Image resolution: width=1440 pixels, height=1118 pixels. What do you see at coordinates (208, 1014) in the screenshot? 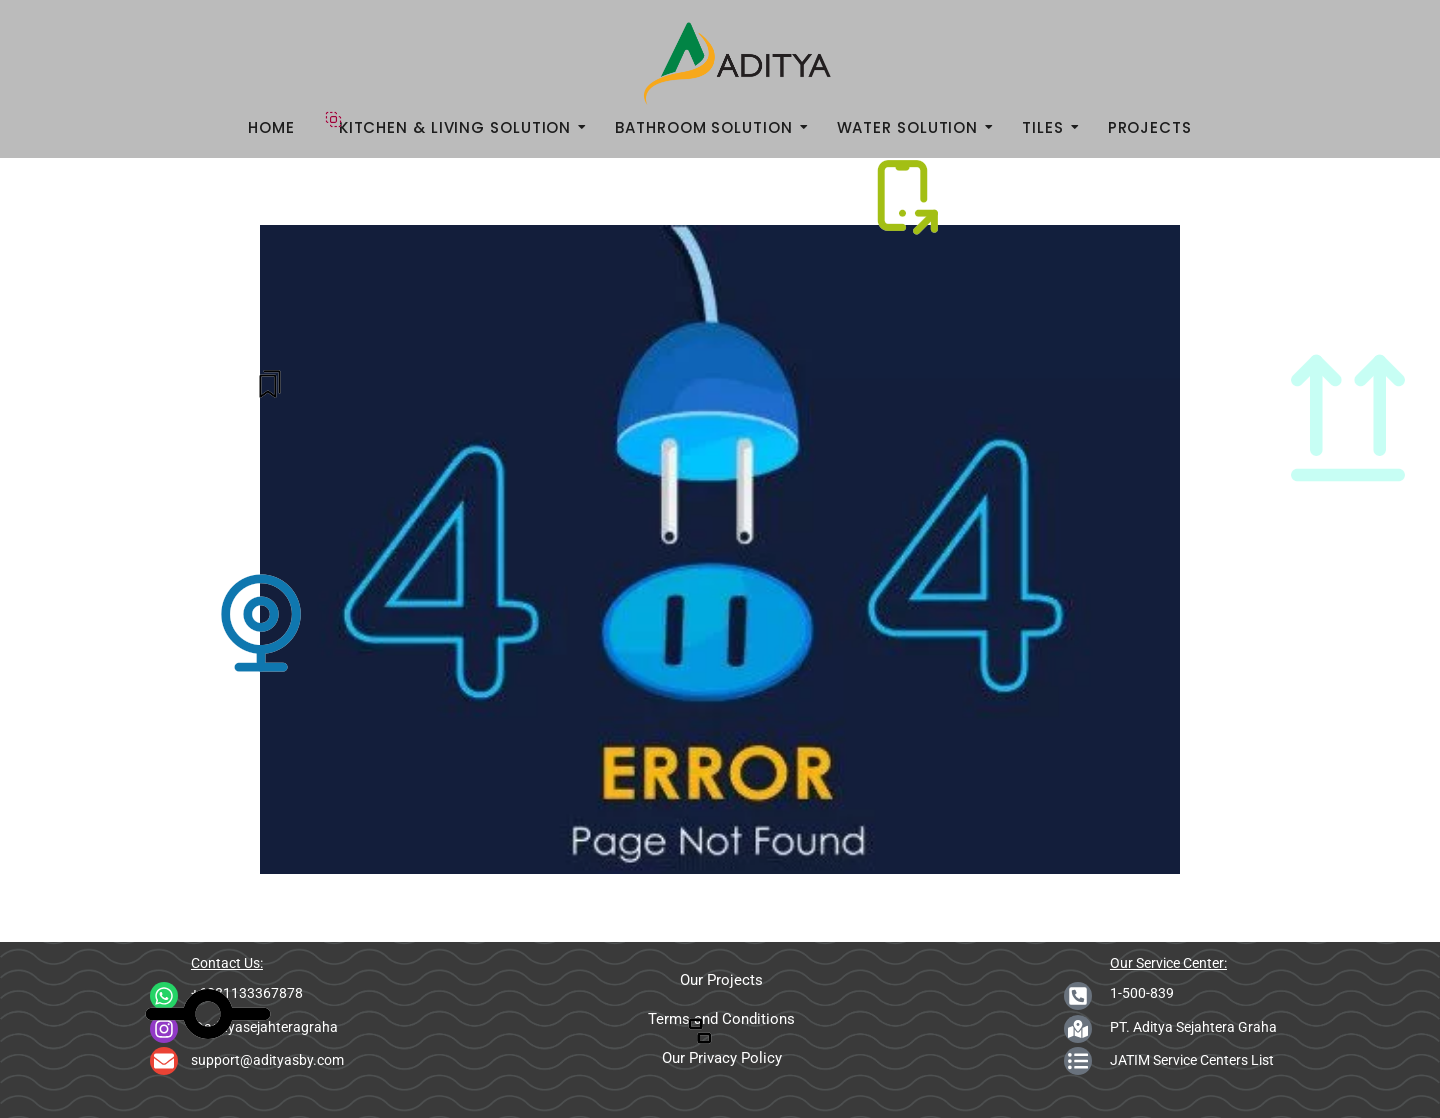
I see `view commit history on current branch` at bounding box center [208, 1014].